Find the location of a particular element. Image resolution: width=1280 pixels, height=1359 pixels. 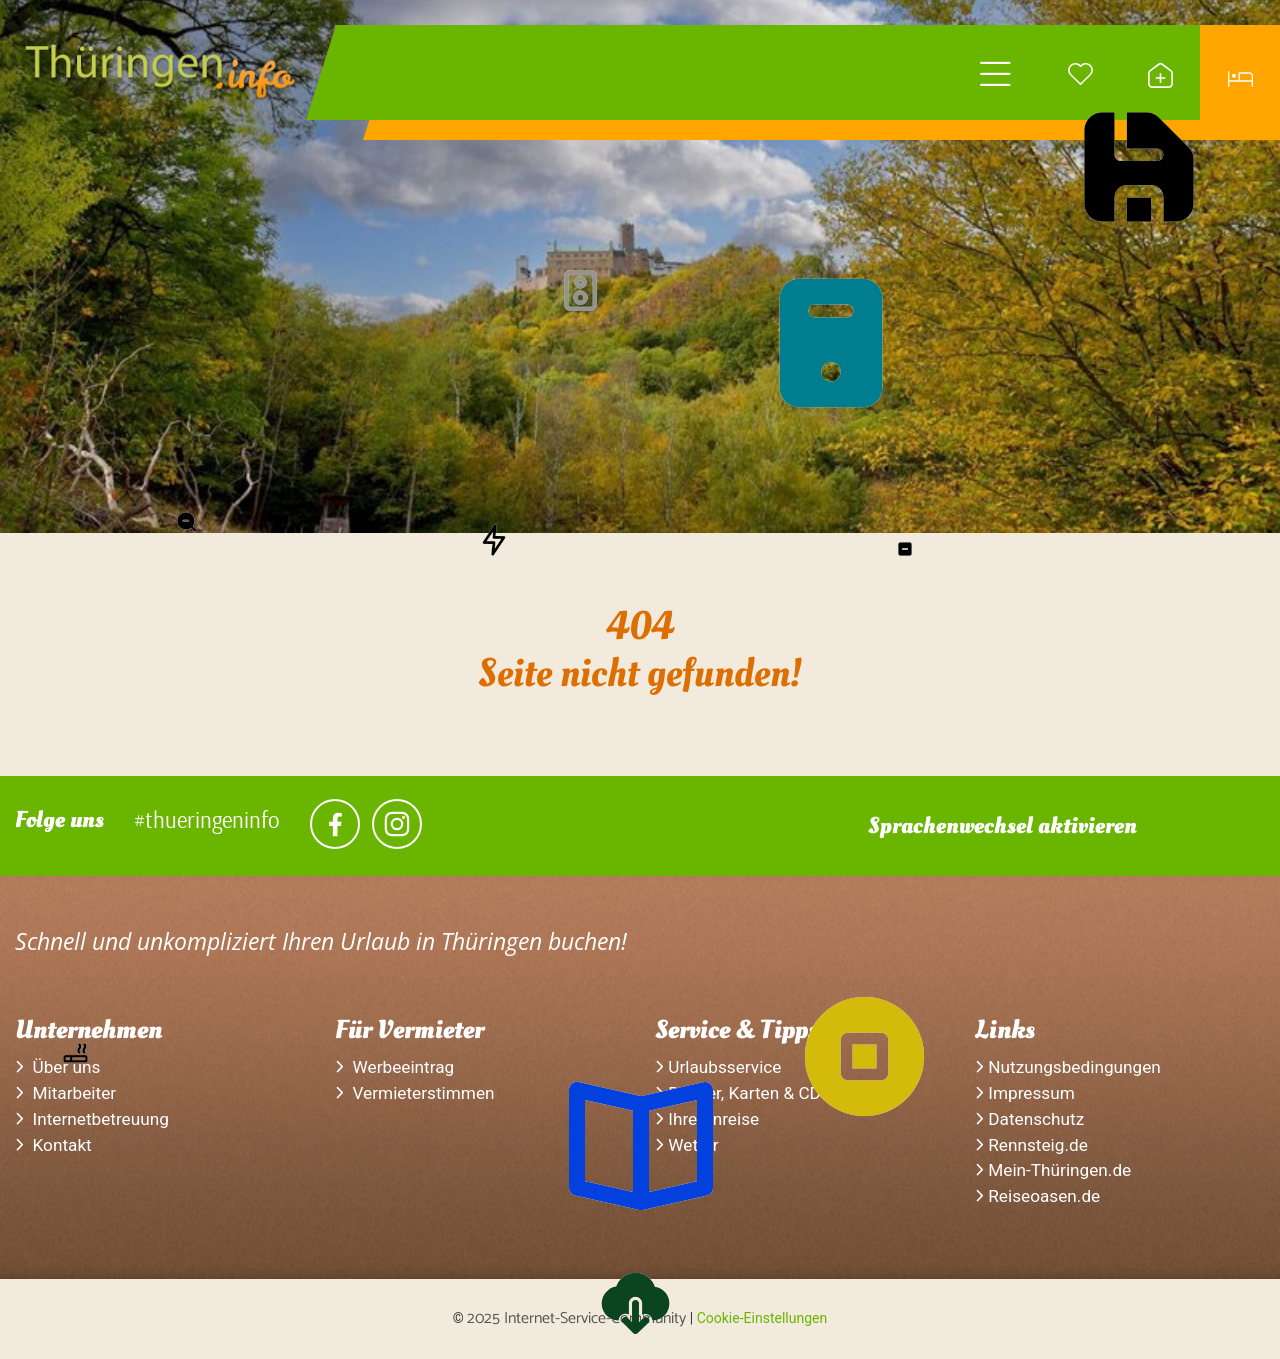

remove or delete an item is located at coordinates (905, 549).